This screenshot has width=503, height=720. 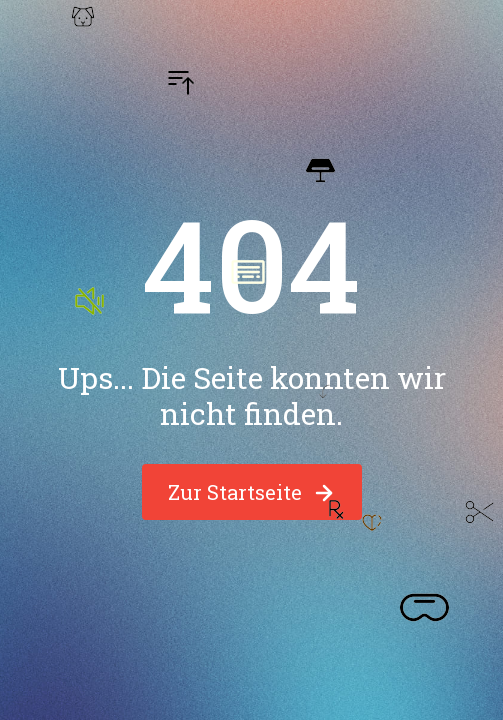 I want to click on mute audio, so click(x=89, y=301).